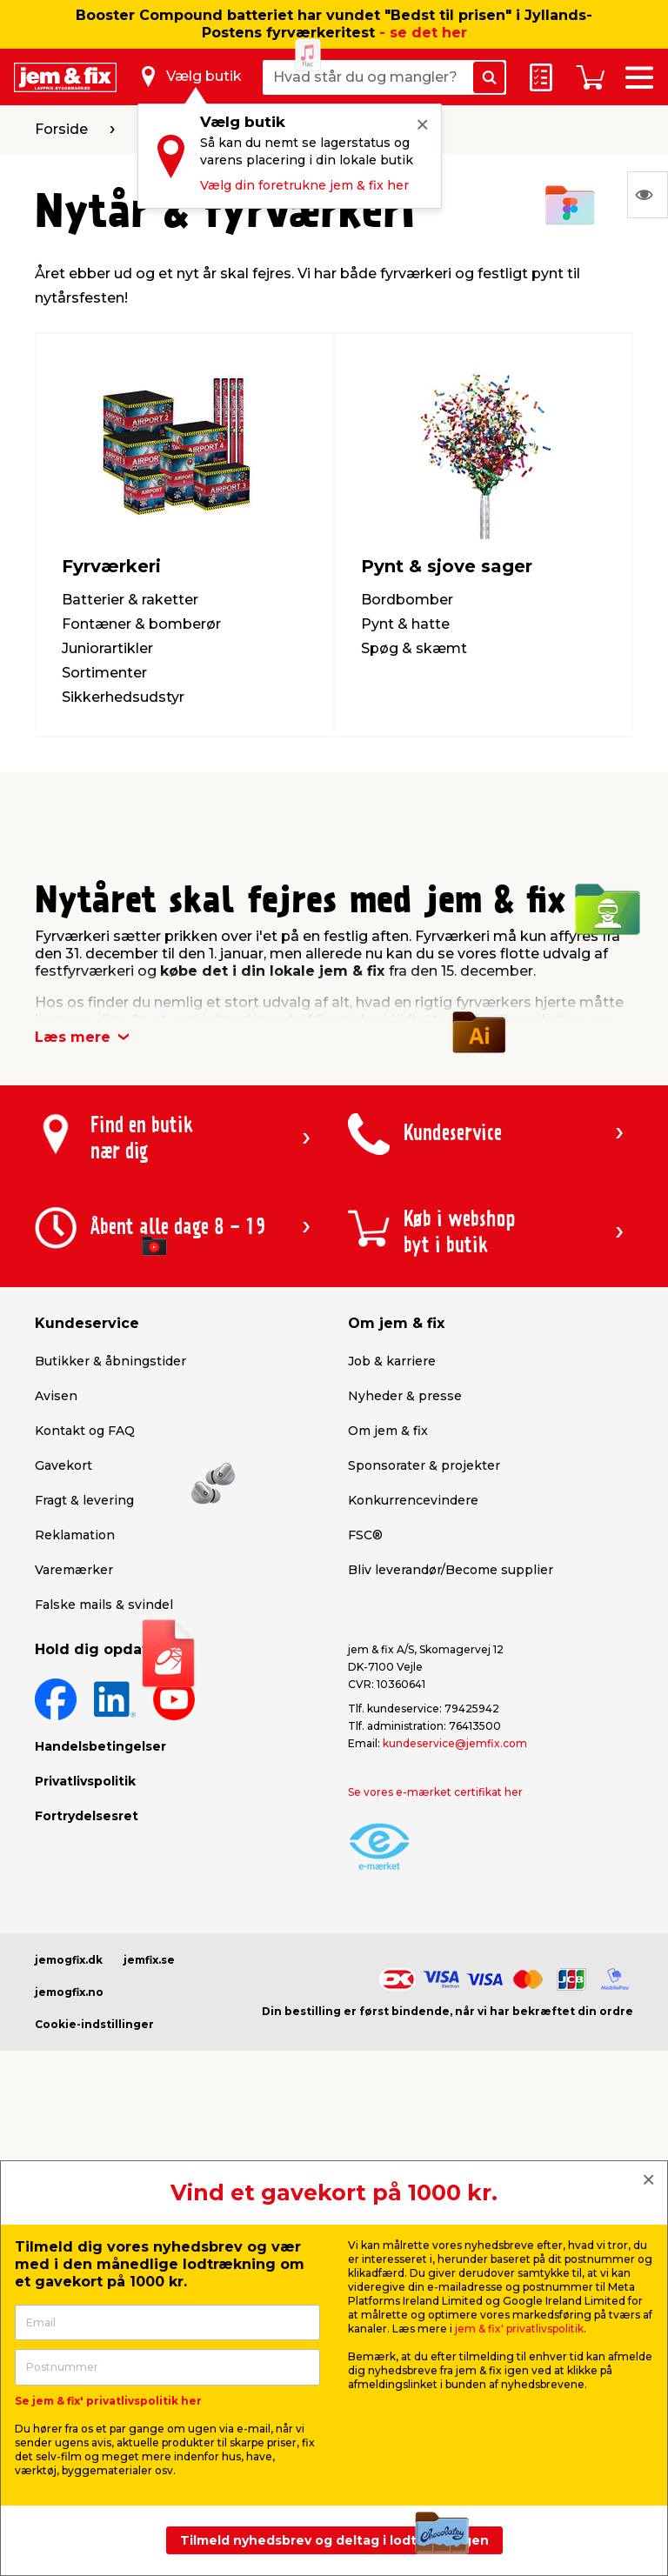 The image size is (668, 2576). I want to click on folder containing chocolatey package manager files, so click(442, 2534).